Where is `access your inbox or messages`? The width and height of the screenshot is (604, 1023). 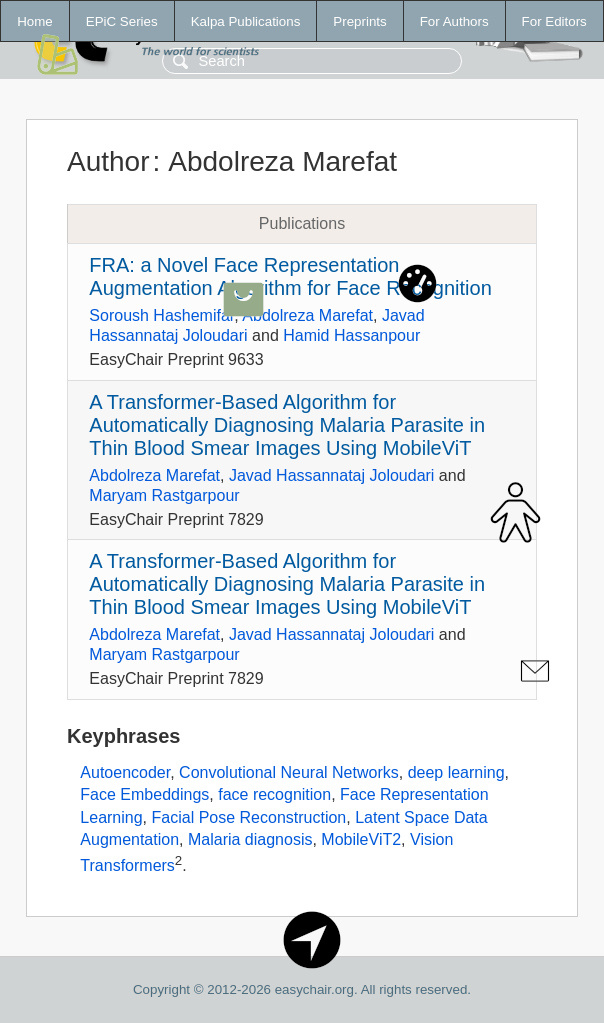
access your inbox or messages is located at coordinates (535, 671).